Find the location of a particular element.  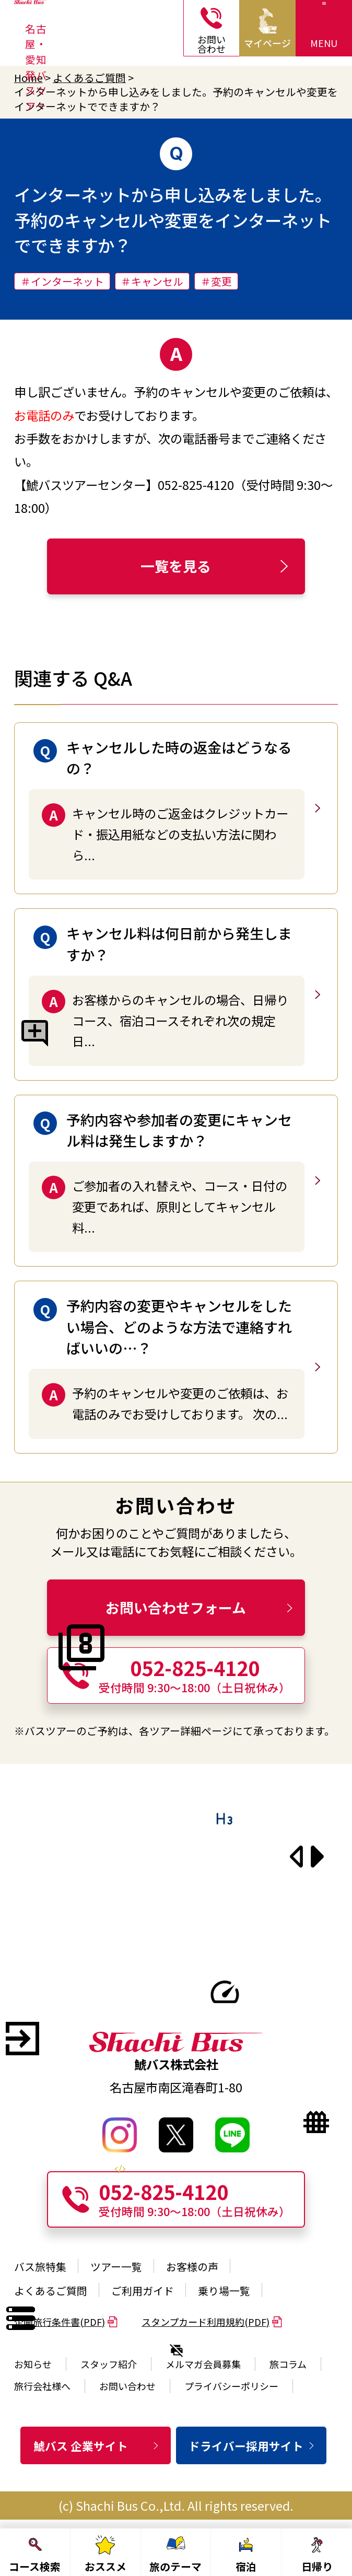

access fence or boundary settings is located at coordinates (316, 2122).